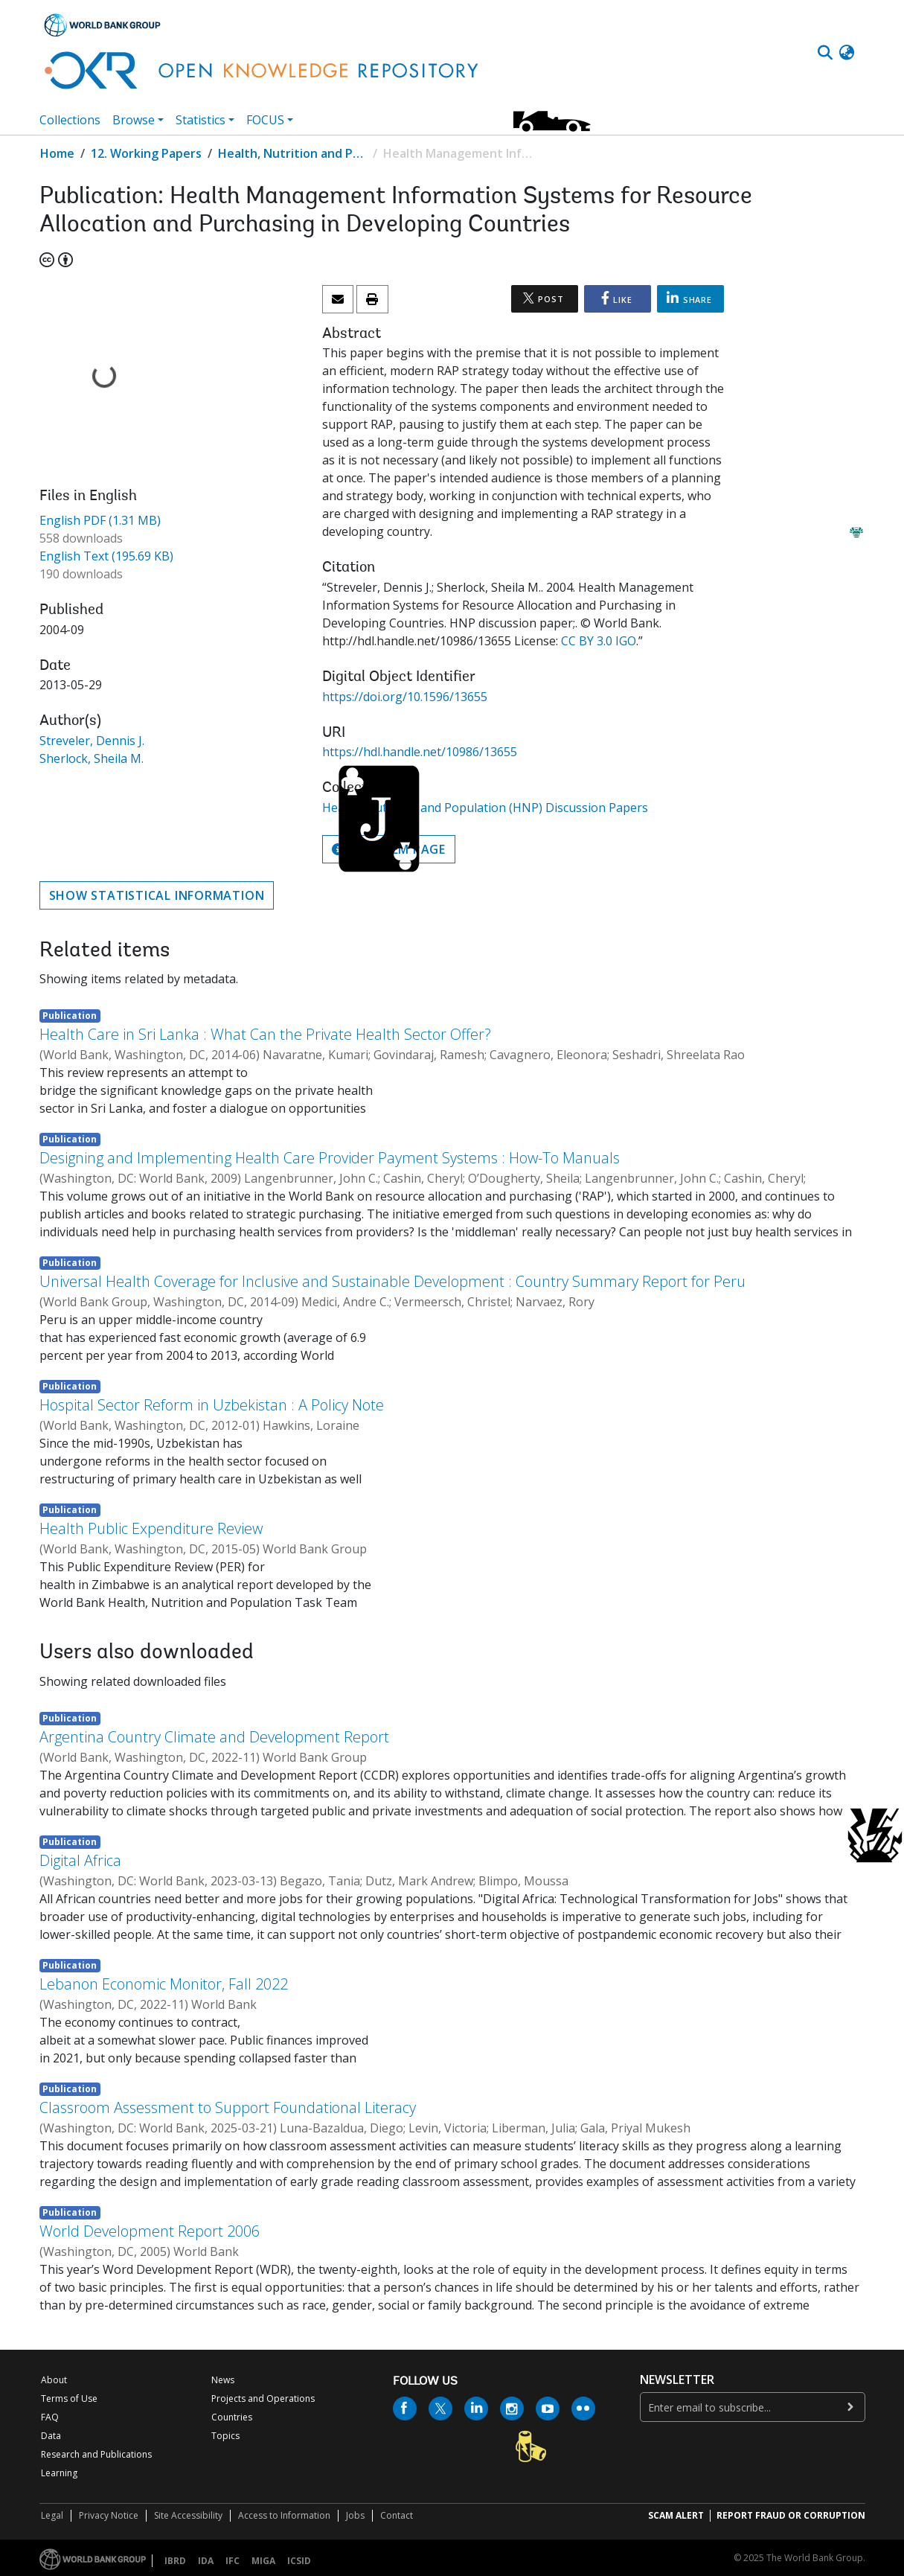 The width and height of the screenshot is (904, 2576). I want to click on access formula 1 racing game or content, so click(552, 121).